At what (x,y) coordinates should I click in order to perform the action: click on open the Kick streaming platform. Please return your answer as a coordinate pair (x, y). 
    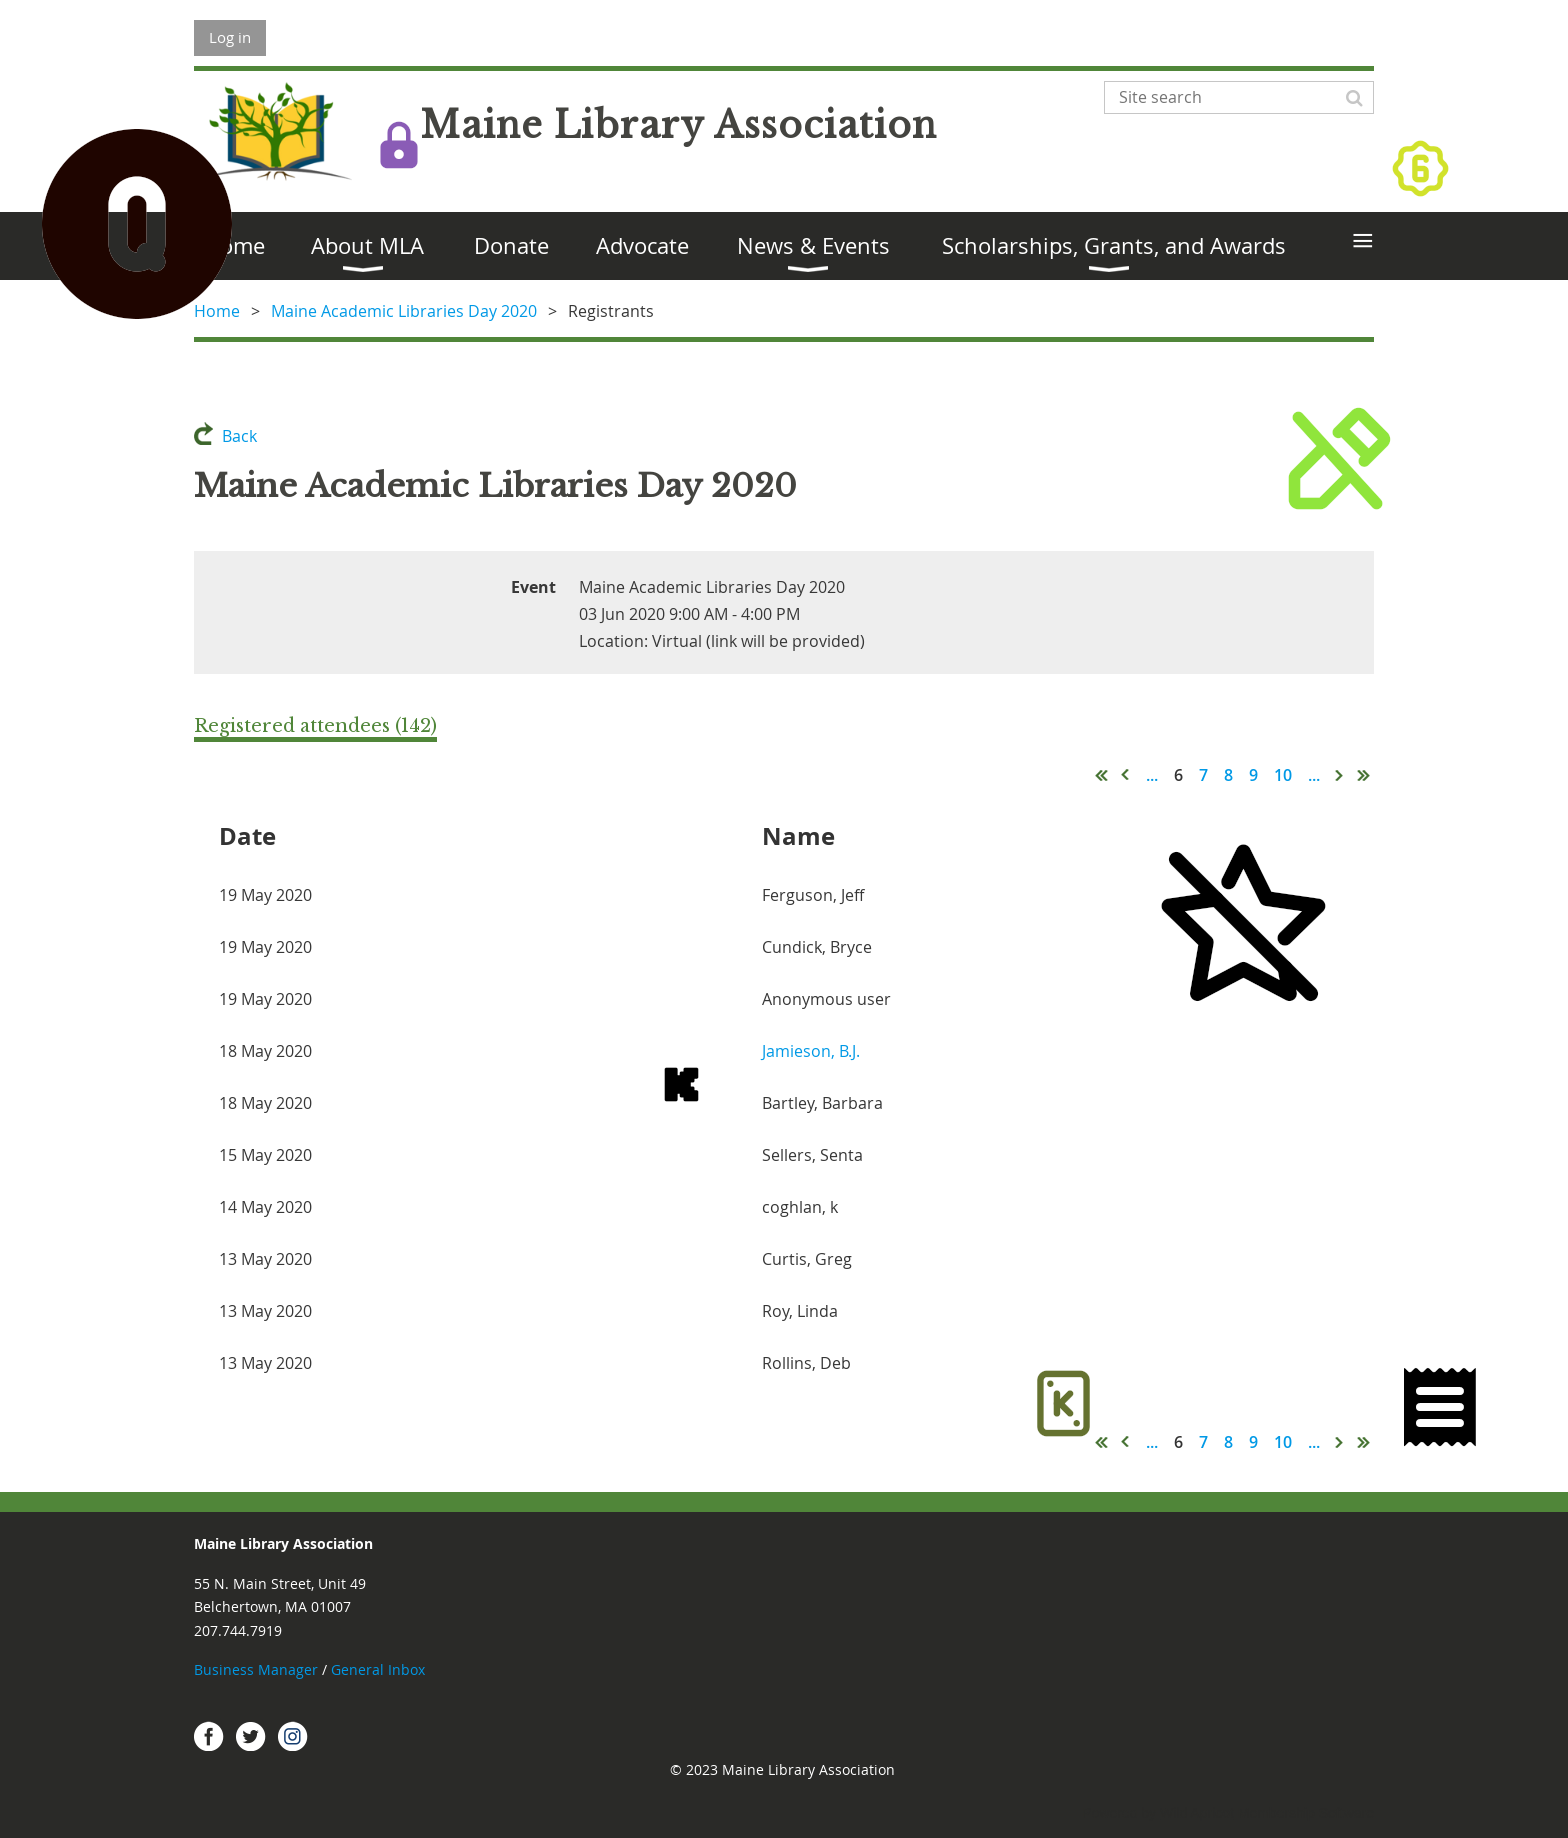
    Looking at the image, I should click on (681, 1084).